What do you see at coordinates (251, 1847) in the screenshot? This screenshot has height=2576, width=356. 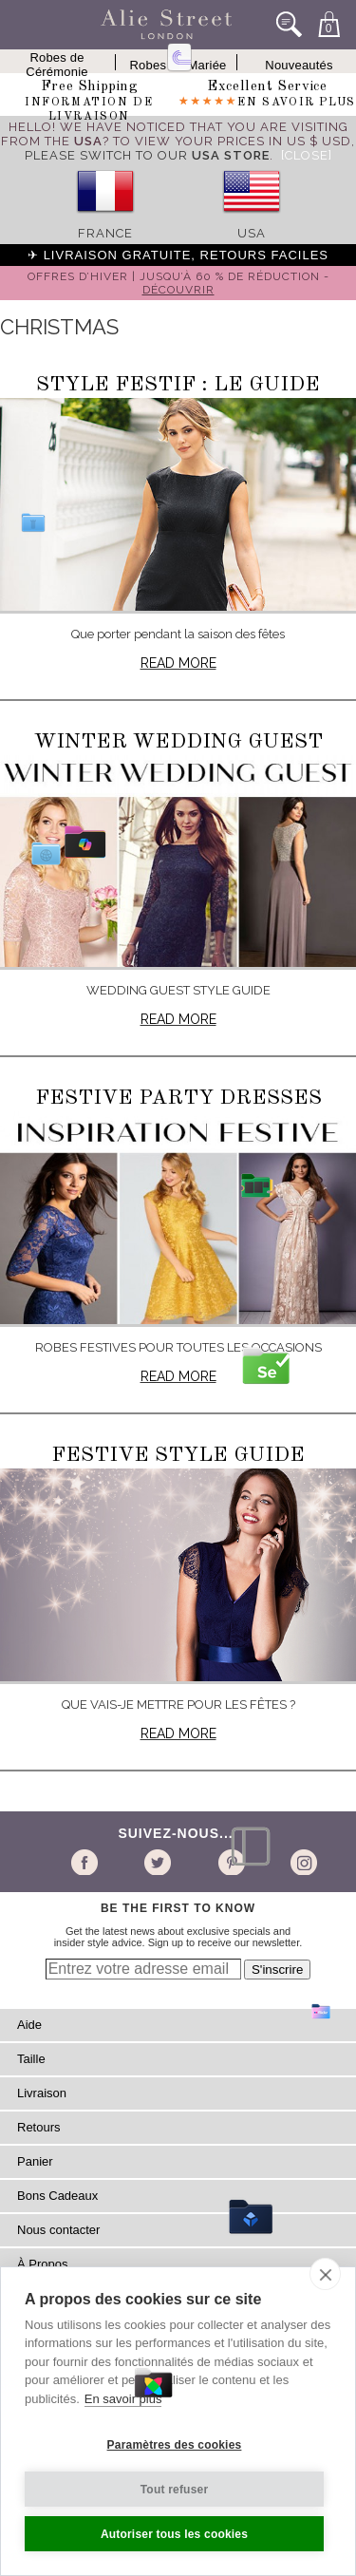 I see `toggle sidebar panel visibility` at bounding box center [251, 1847].